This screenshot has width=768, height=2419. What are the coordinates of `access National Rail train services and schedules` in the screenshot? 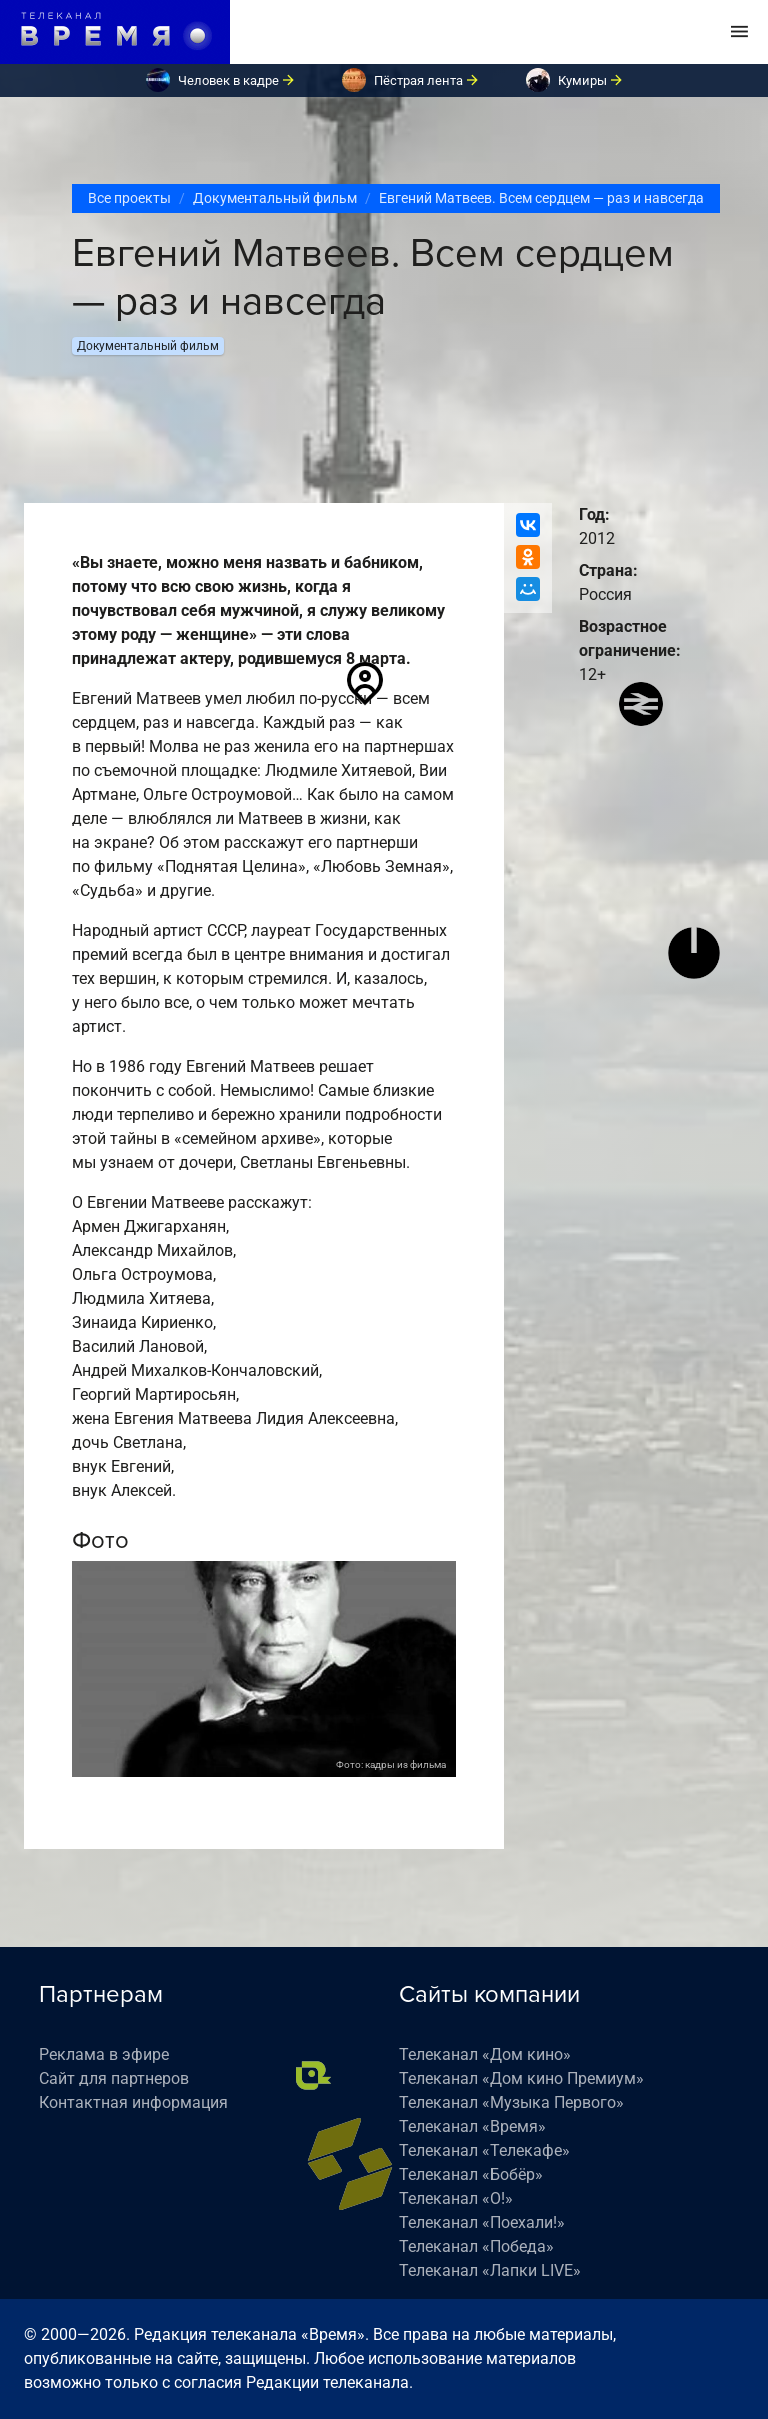 It's located at (641, 704).